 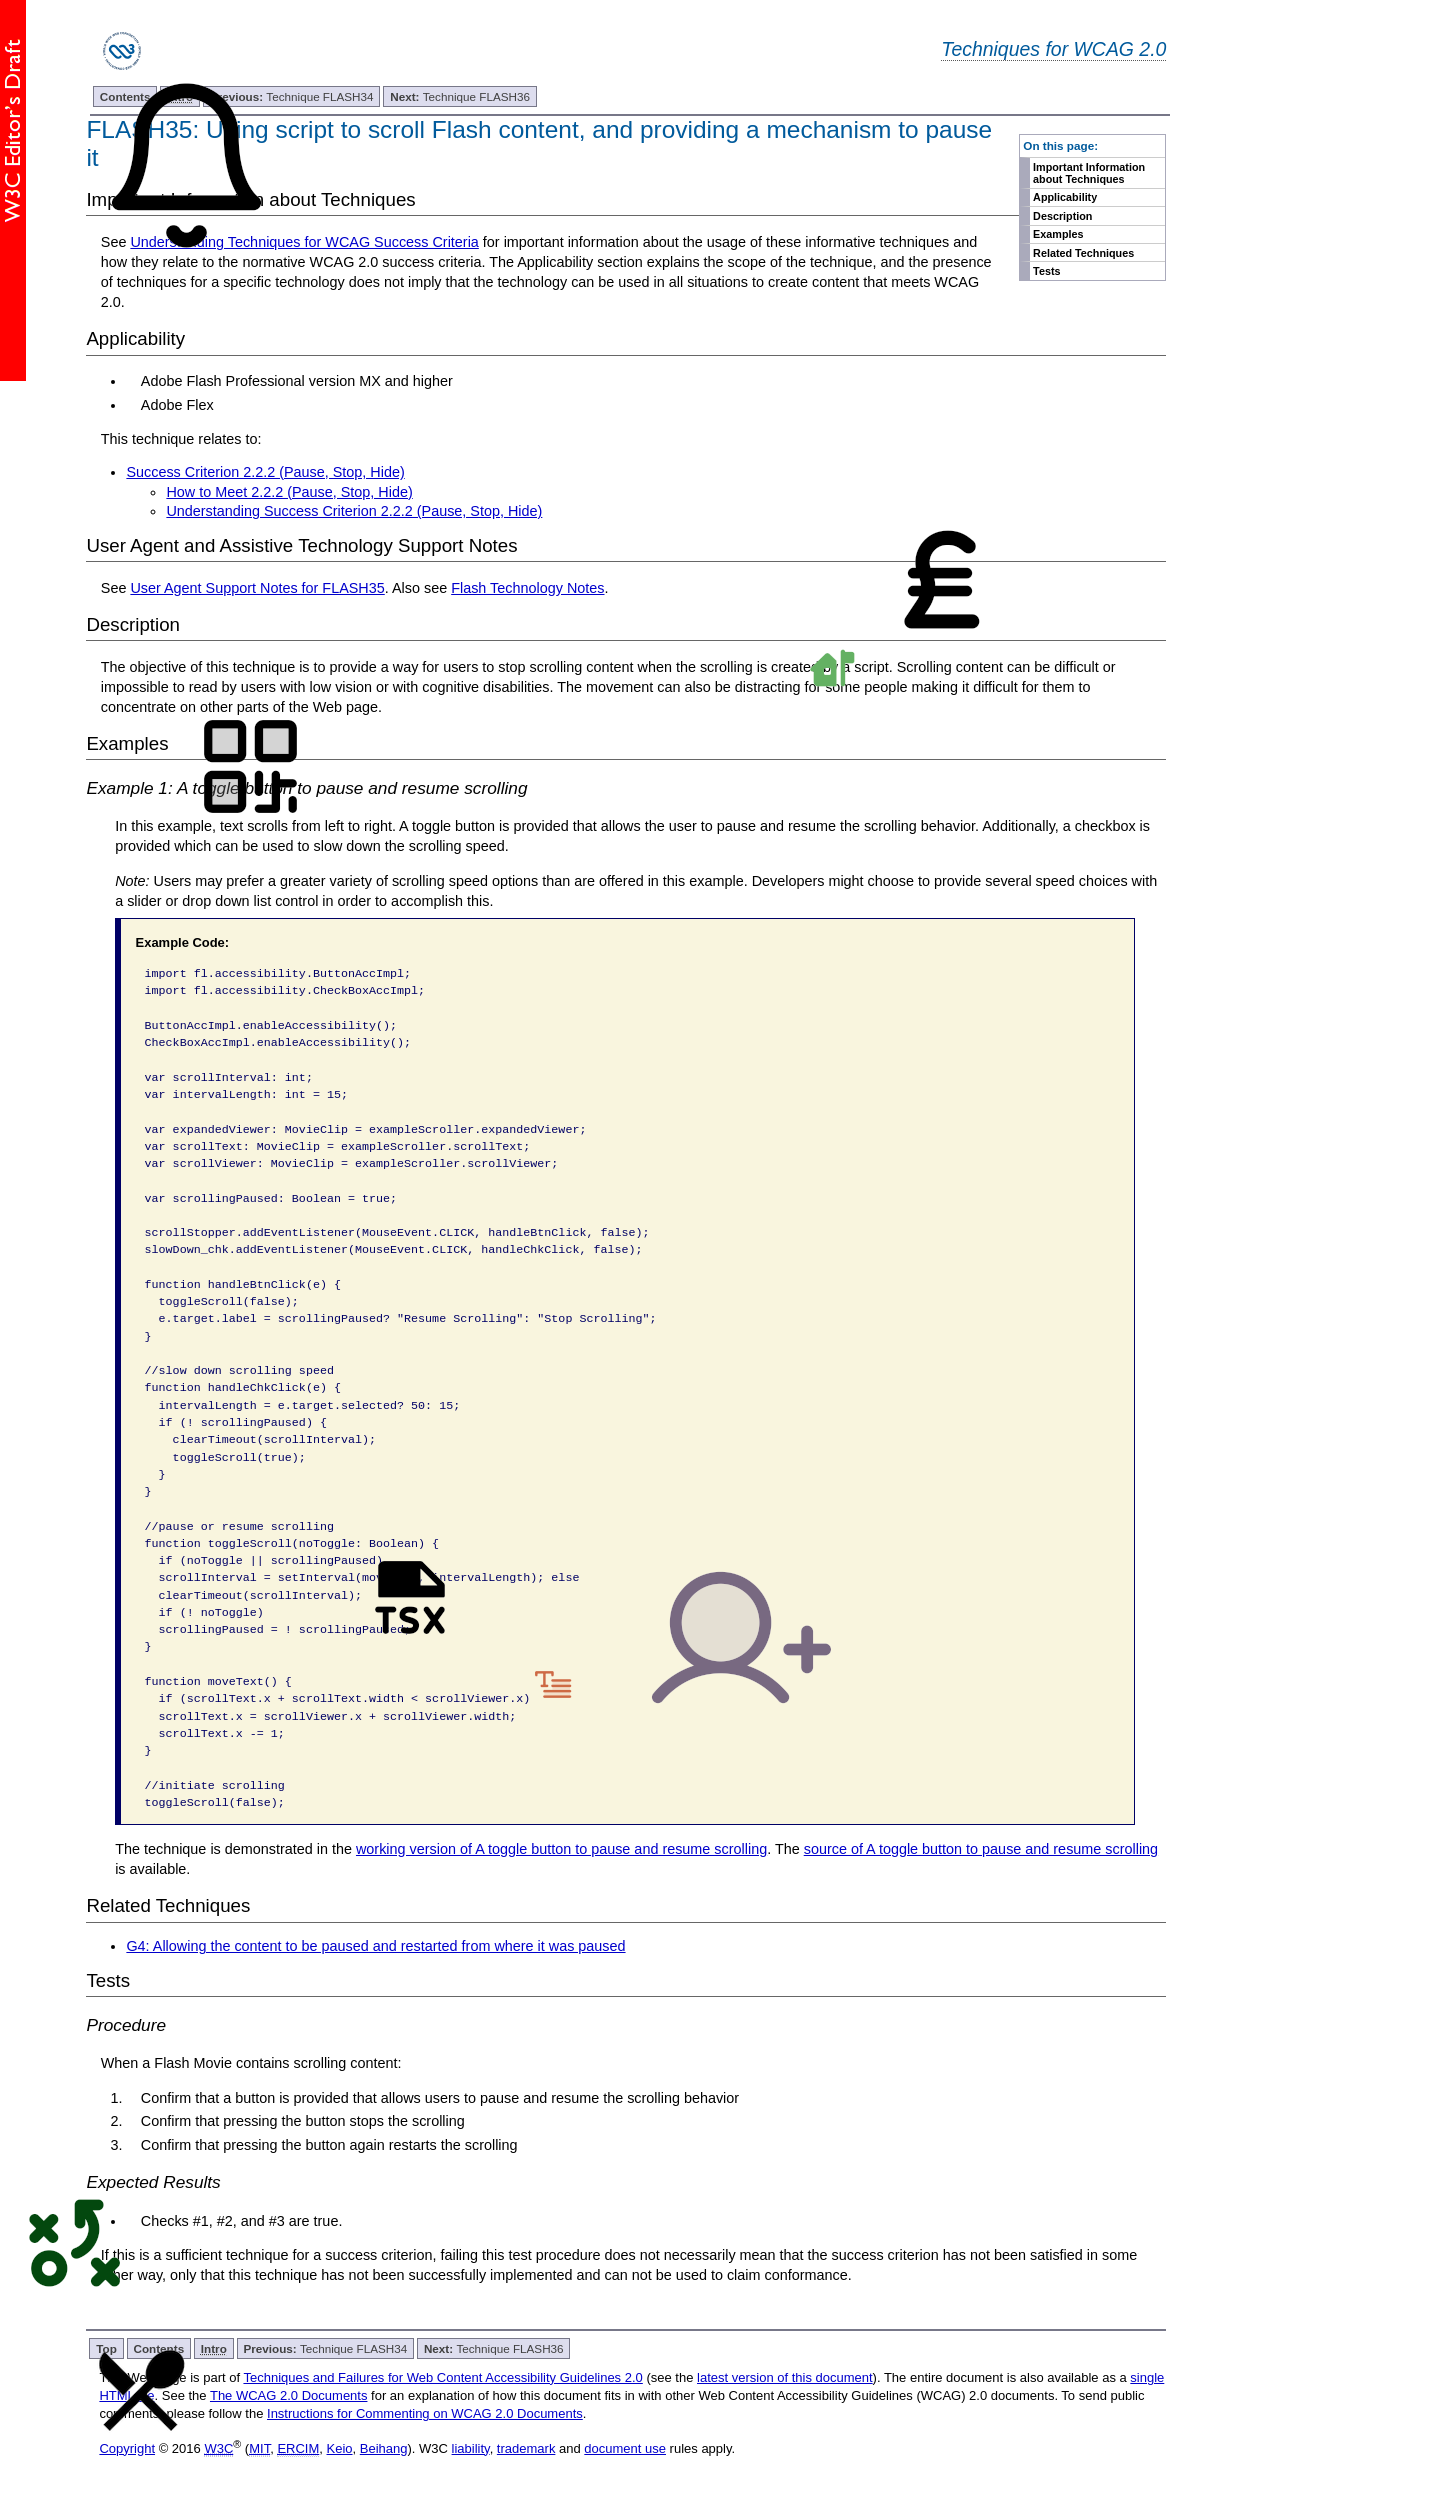 What do you see at coordinates (832, 668) in the screenshot?
I see `view your home address or primary location` at bounding box center [832, 668].